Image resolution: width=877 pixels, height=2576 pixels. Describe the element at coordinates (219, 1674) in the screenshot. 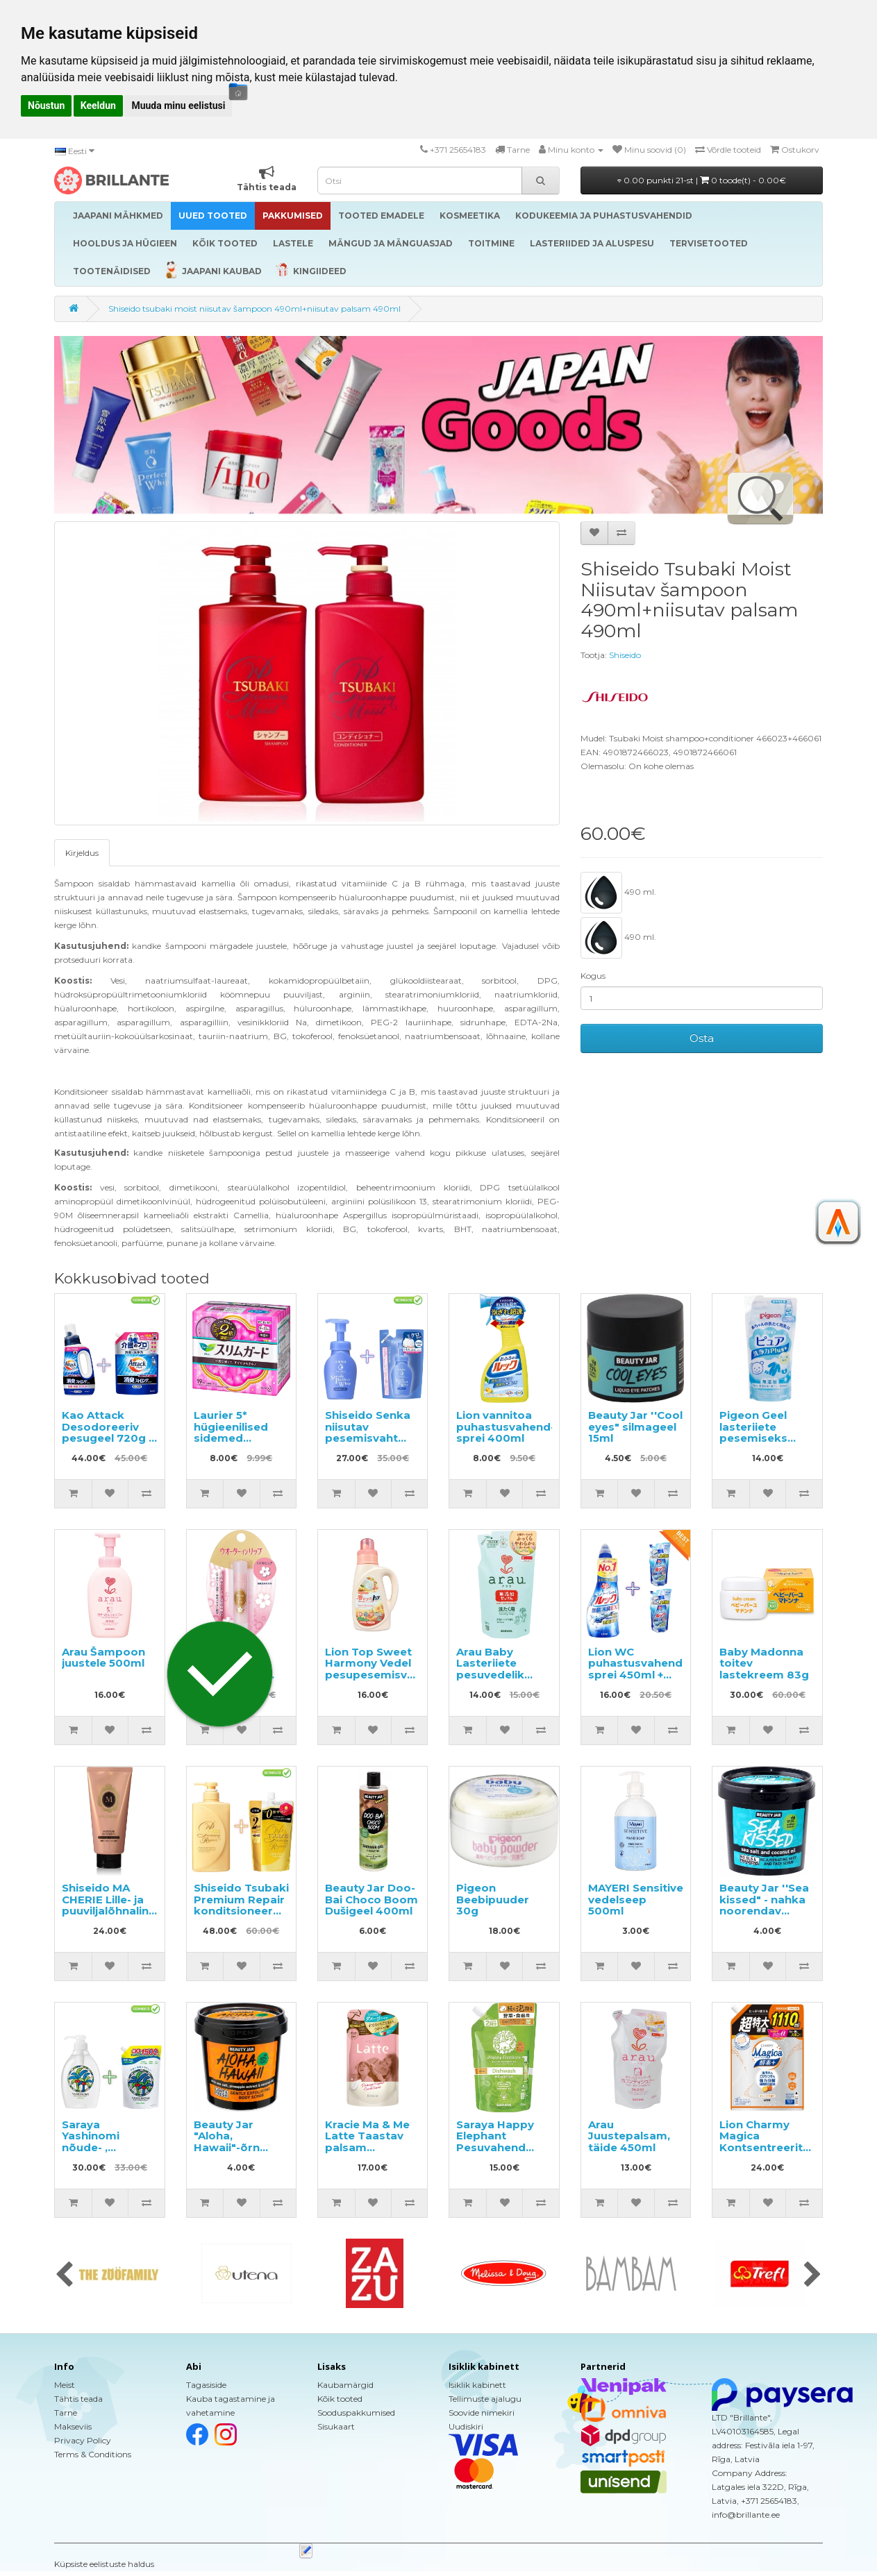

I see `indicates file successfully synced with insync` at that location.